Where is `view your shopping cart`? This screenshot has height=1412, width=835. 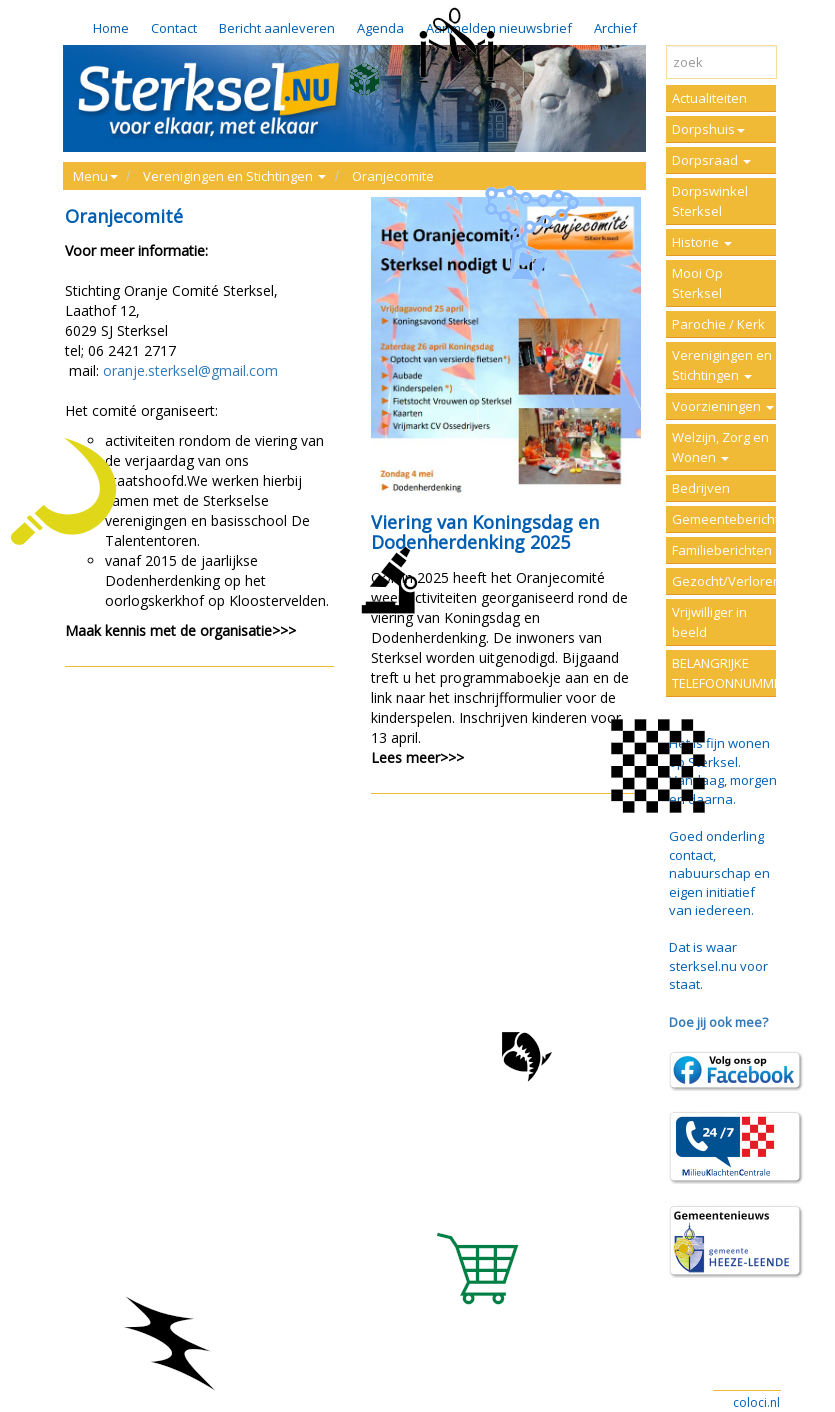 view your shopping cart is located at coordinates (480, 1268).